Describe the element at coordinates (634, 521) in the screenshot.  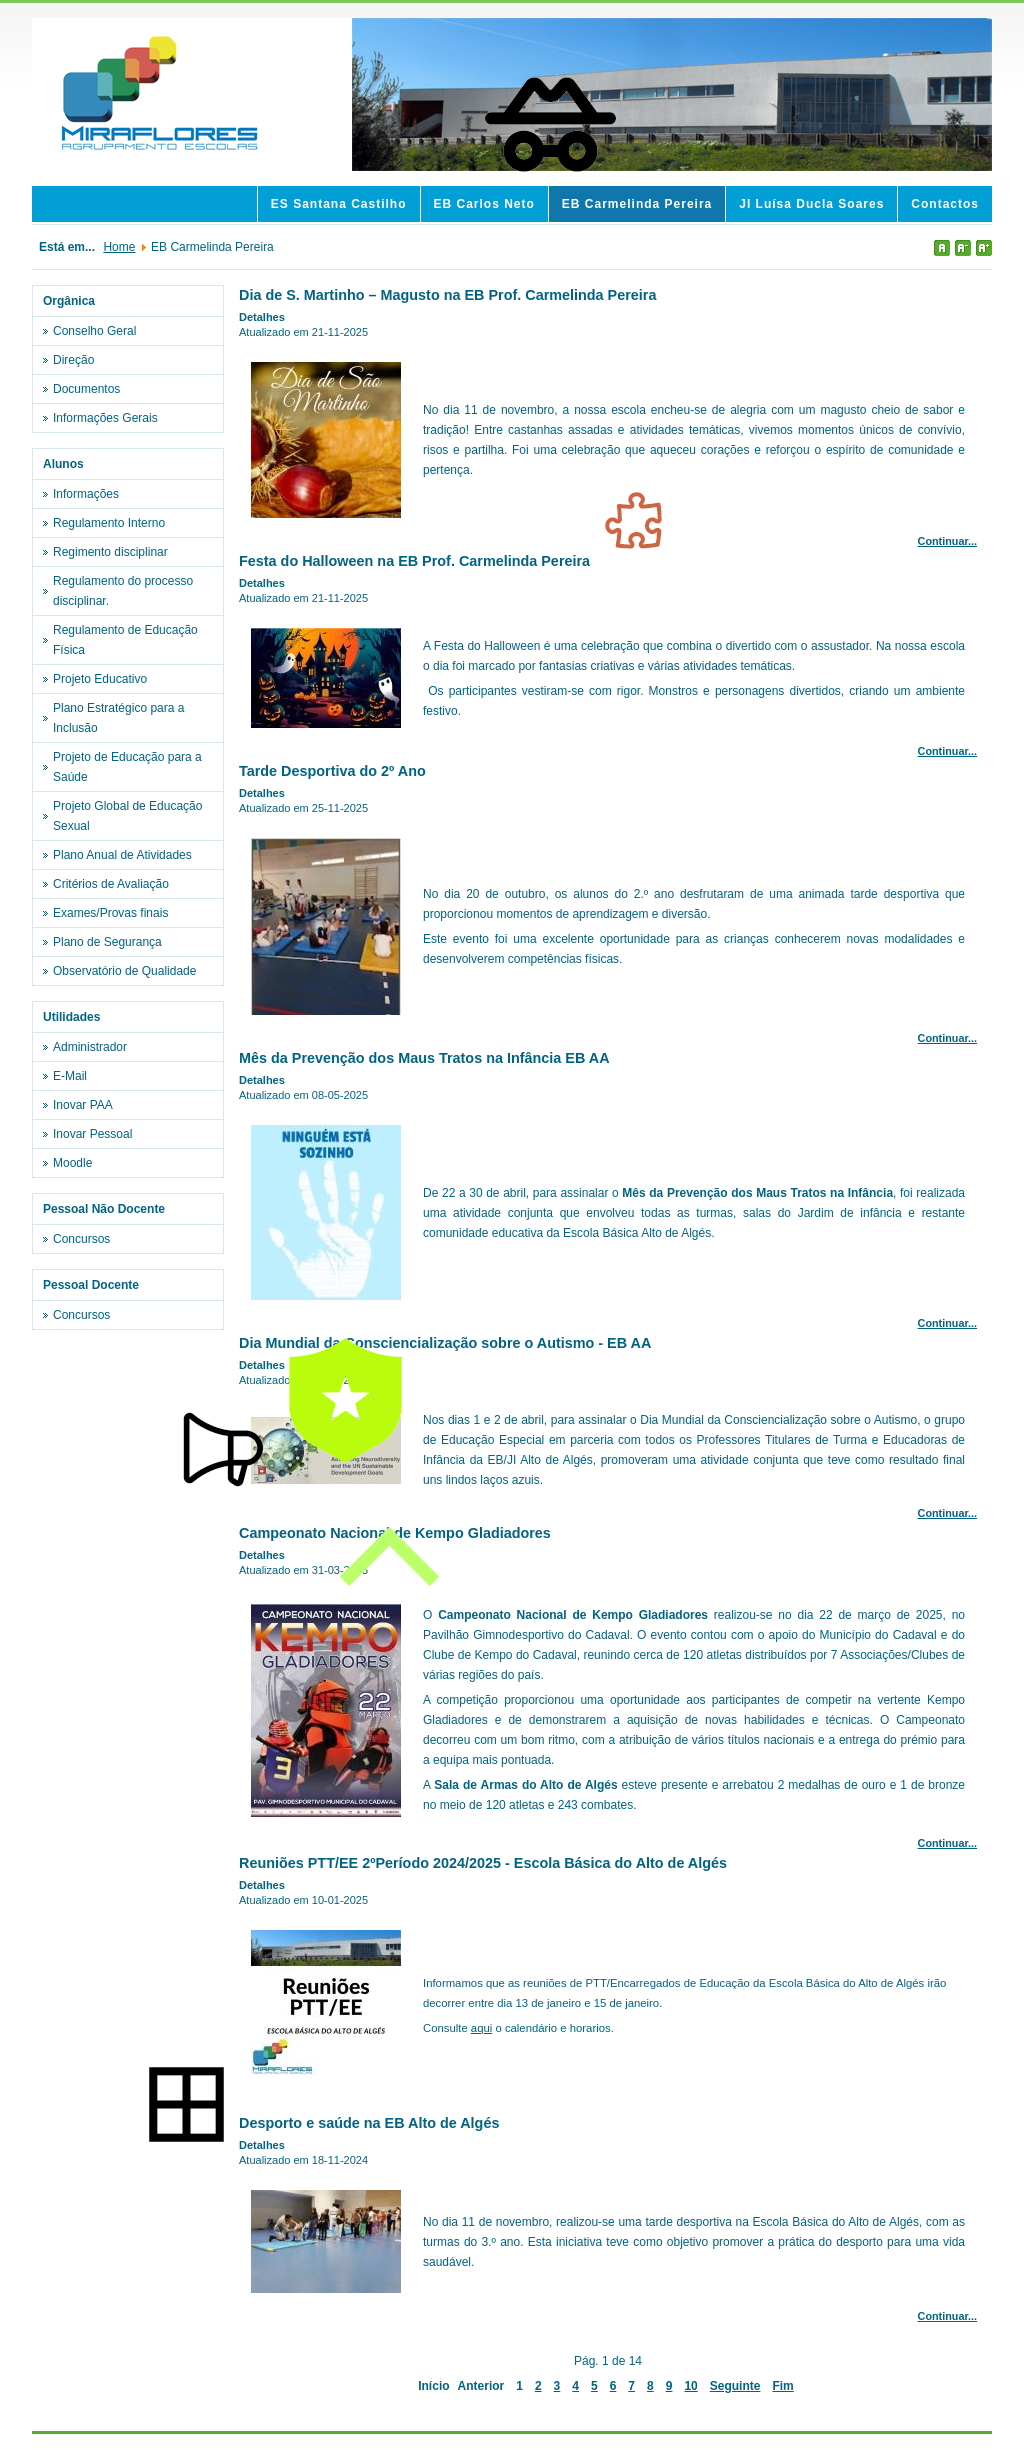
I see `access plugins or extensions` at that location.